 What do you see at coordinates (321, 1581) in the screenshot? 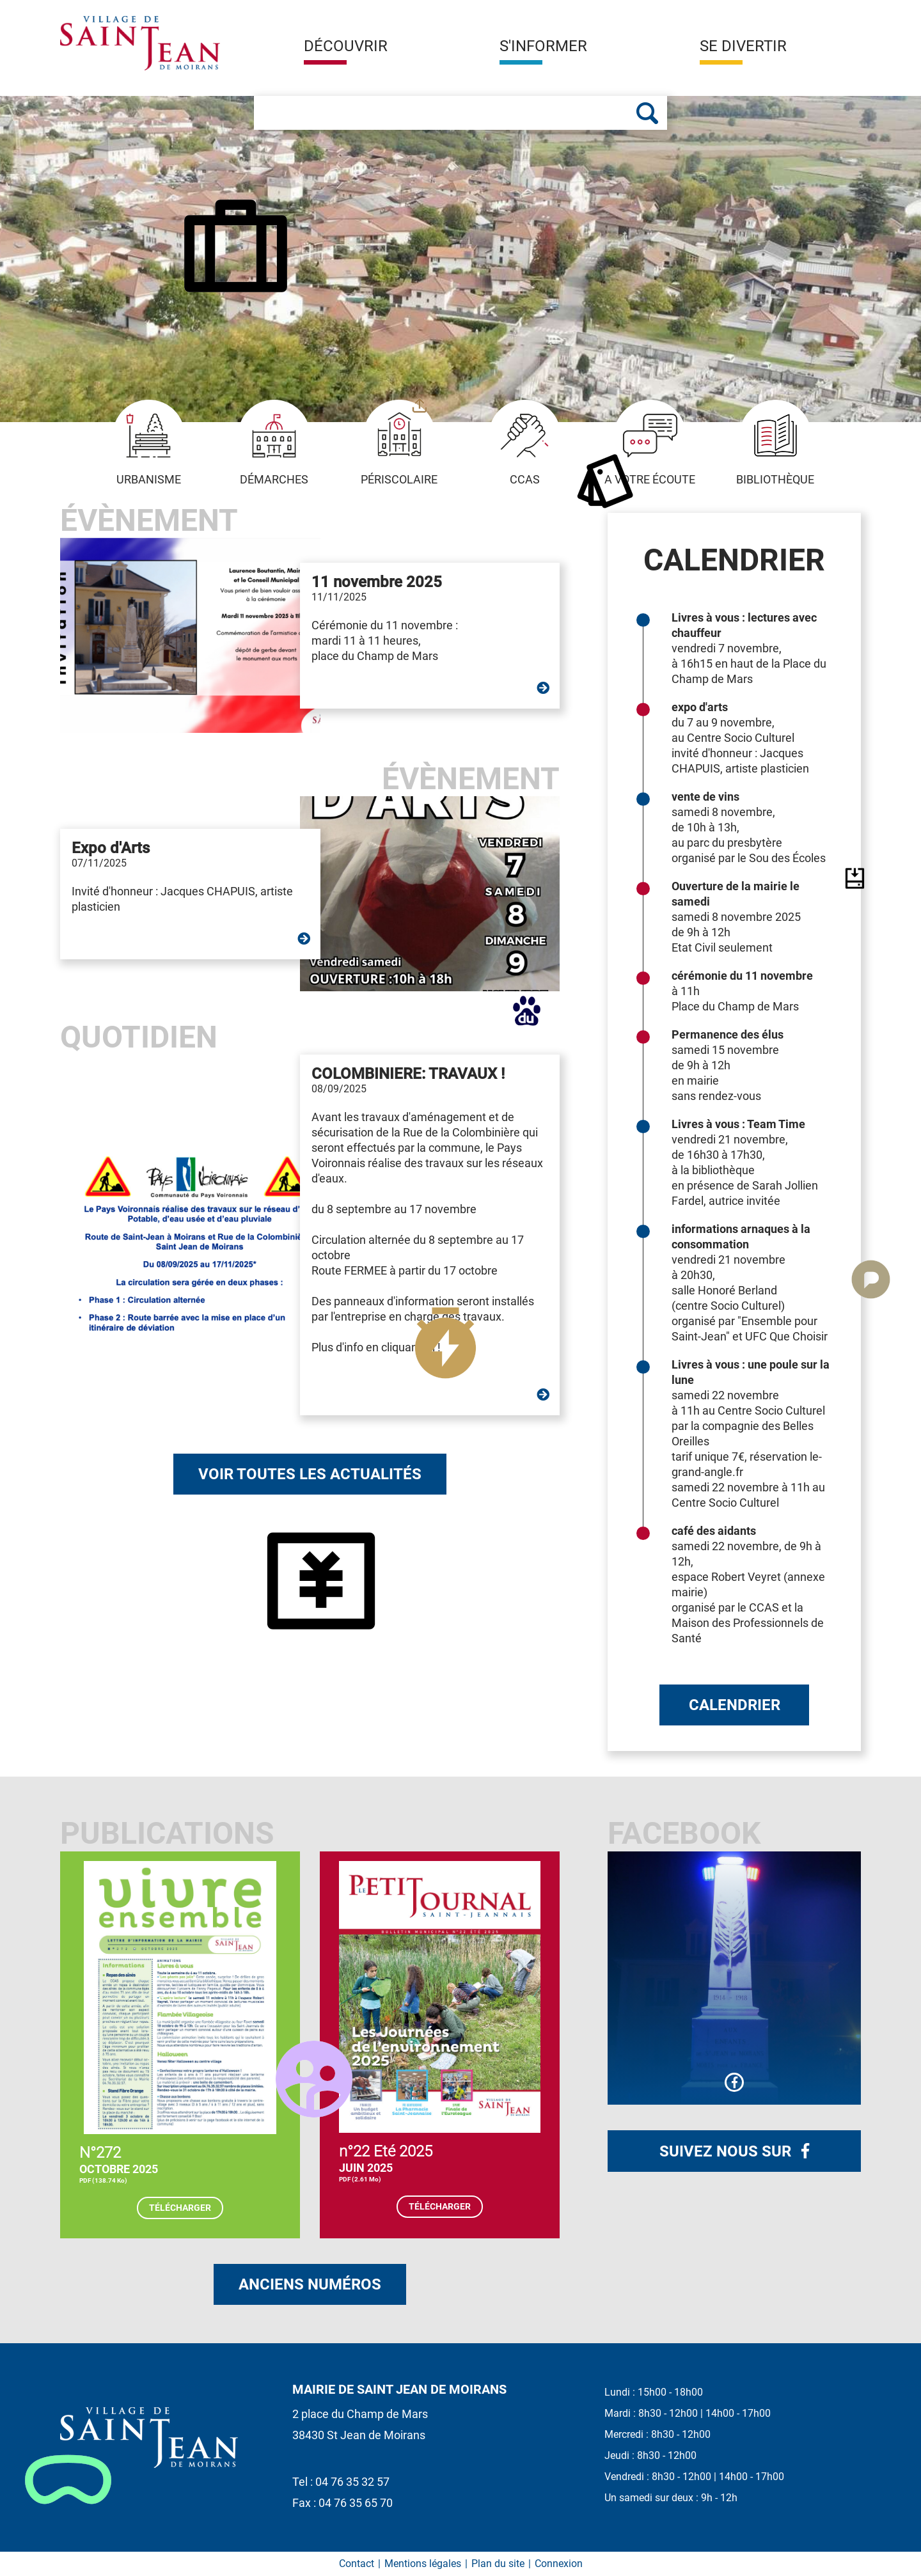
I see `access Chinese yuan payment options` at bounding box center [321, 1581].